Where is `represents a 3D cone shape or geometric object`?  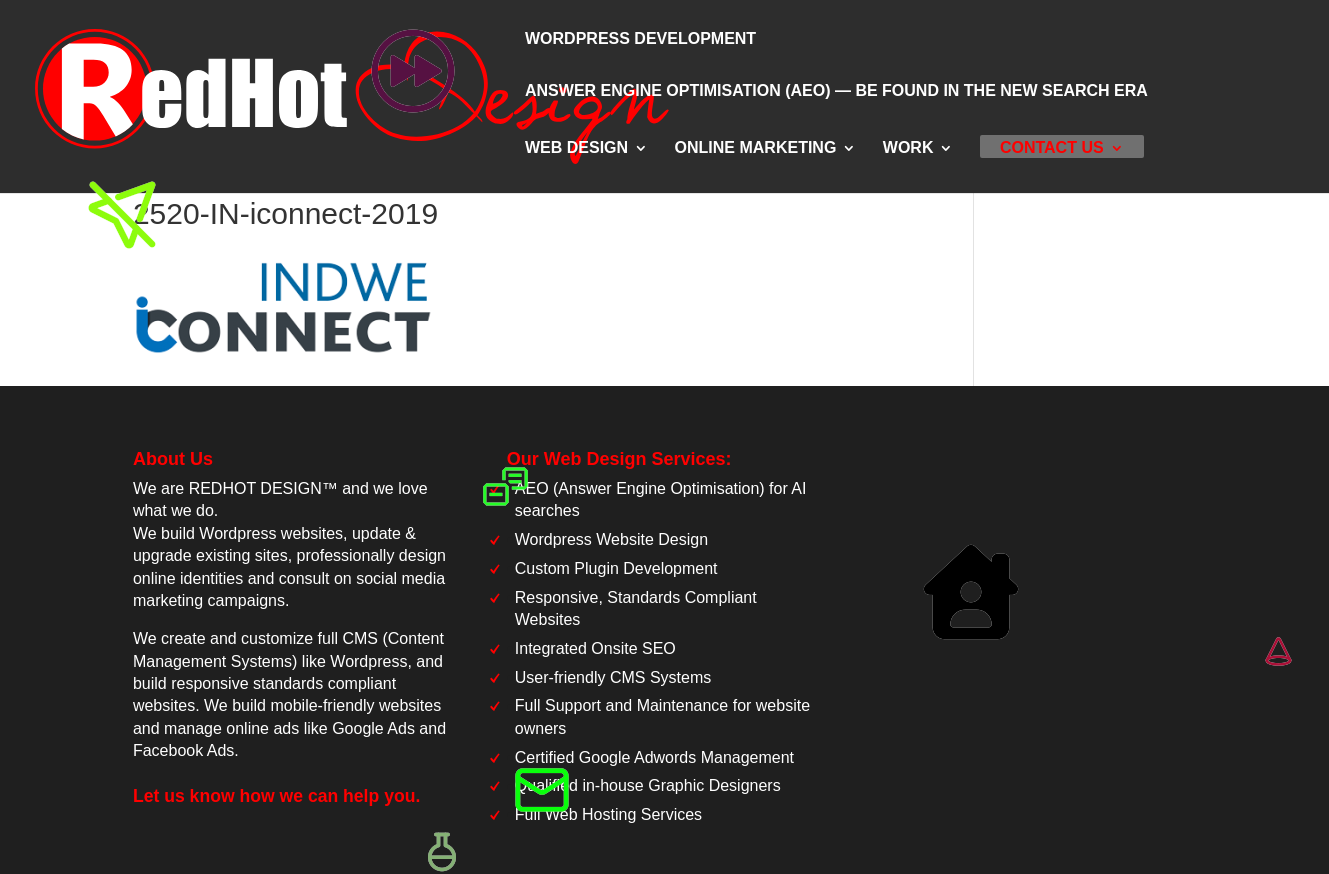 represents a 3D cone shape or geometric object is located at coordinates (1278, 651).